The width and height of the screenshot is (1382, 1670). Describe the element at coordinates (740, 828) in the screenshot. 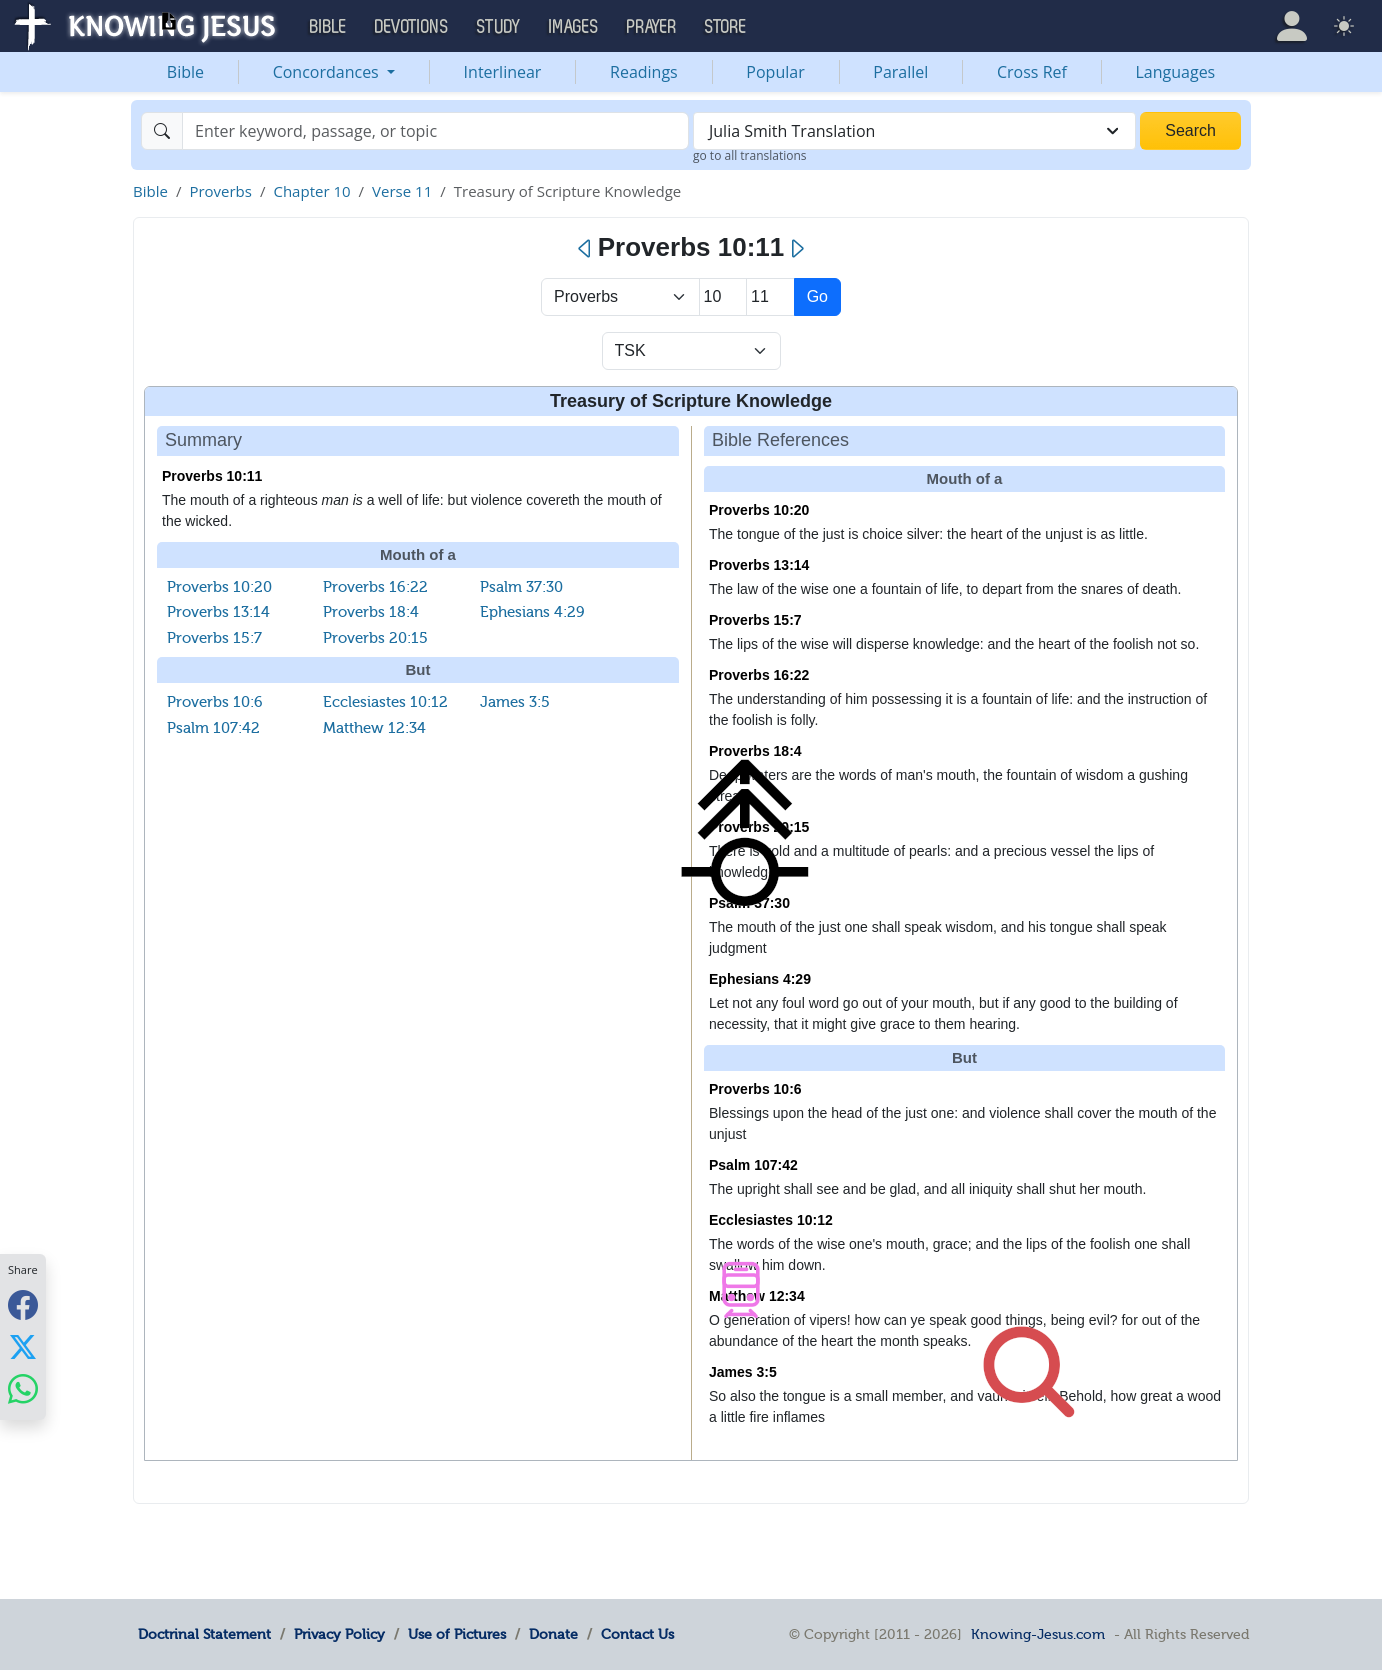

I see `force push changes to a repository` at that location.